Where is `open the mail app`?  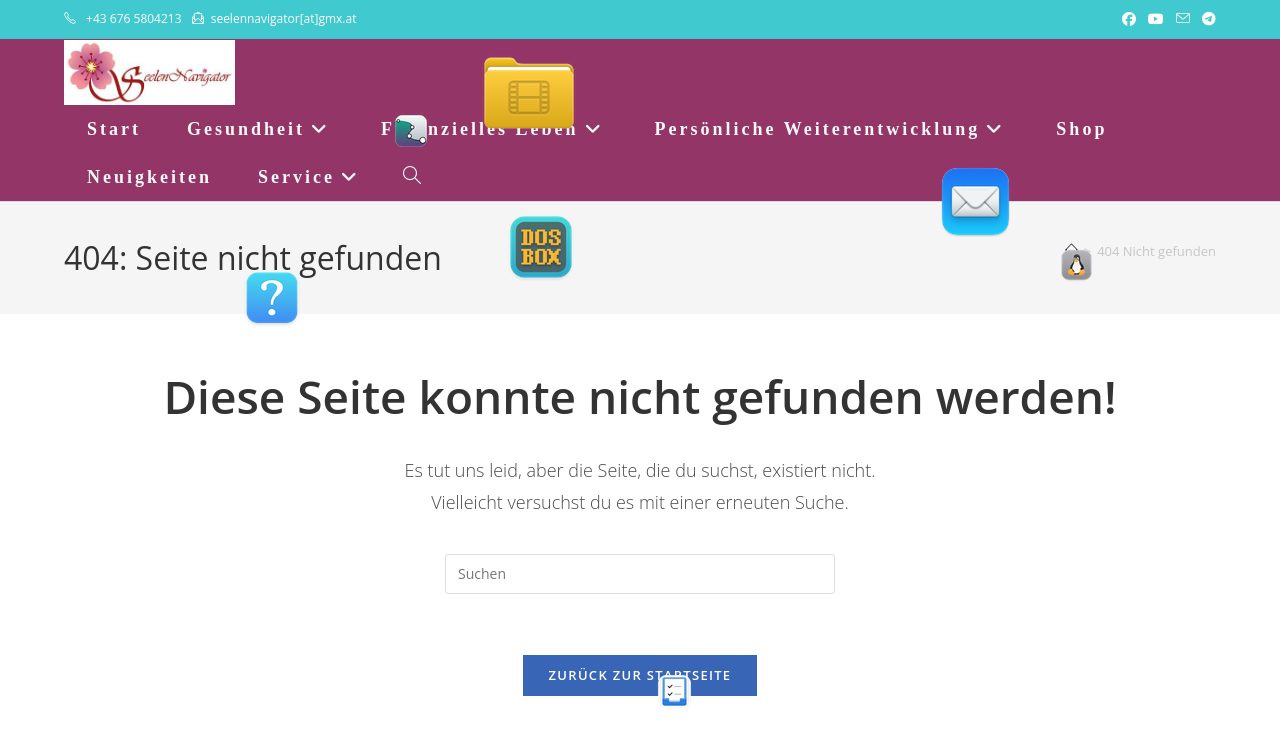 open the mail app is located at coordinates (975, 201).